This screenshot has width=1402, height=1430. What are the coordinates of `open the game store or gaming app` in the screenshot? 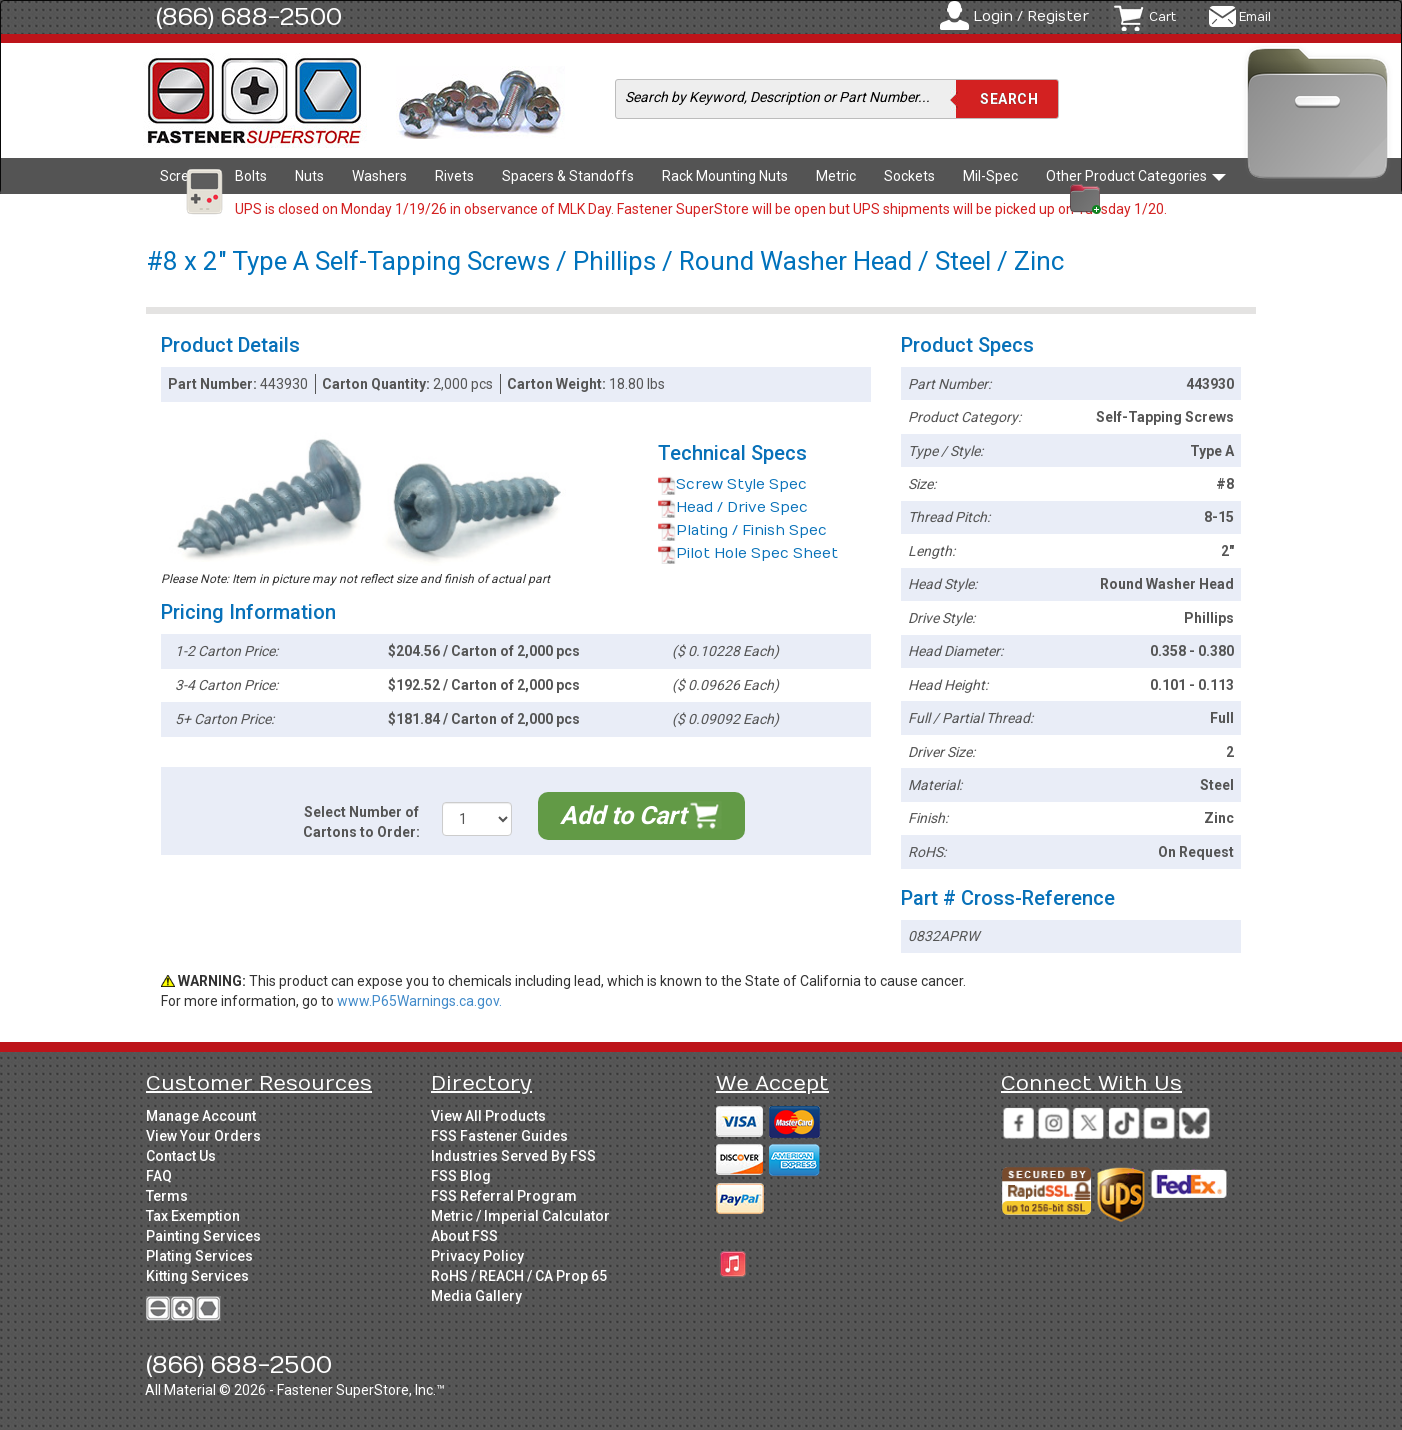 It's located at (204, 191).